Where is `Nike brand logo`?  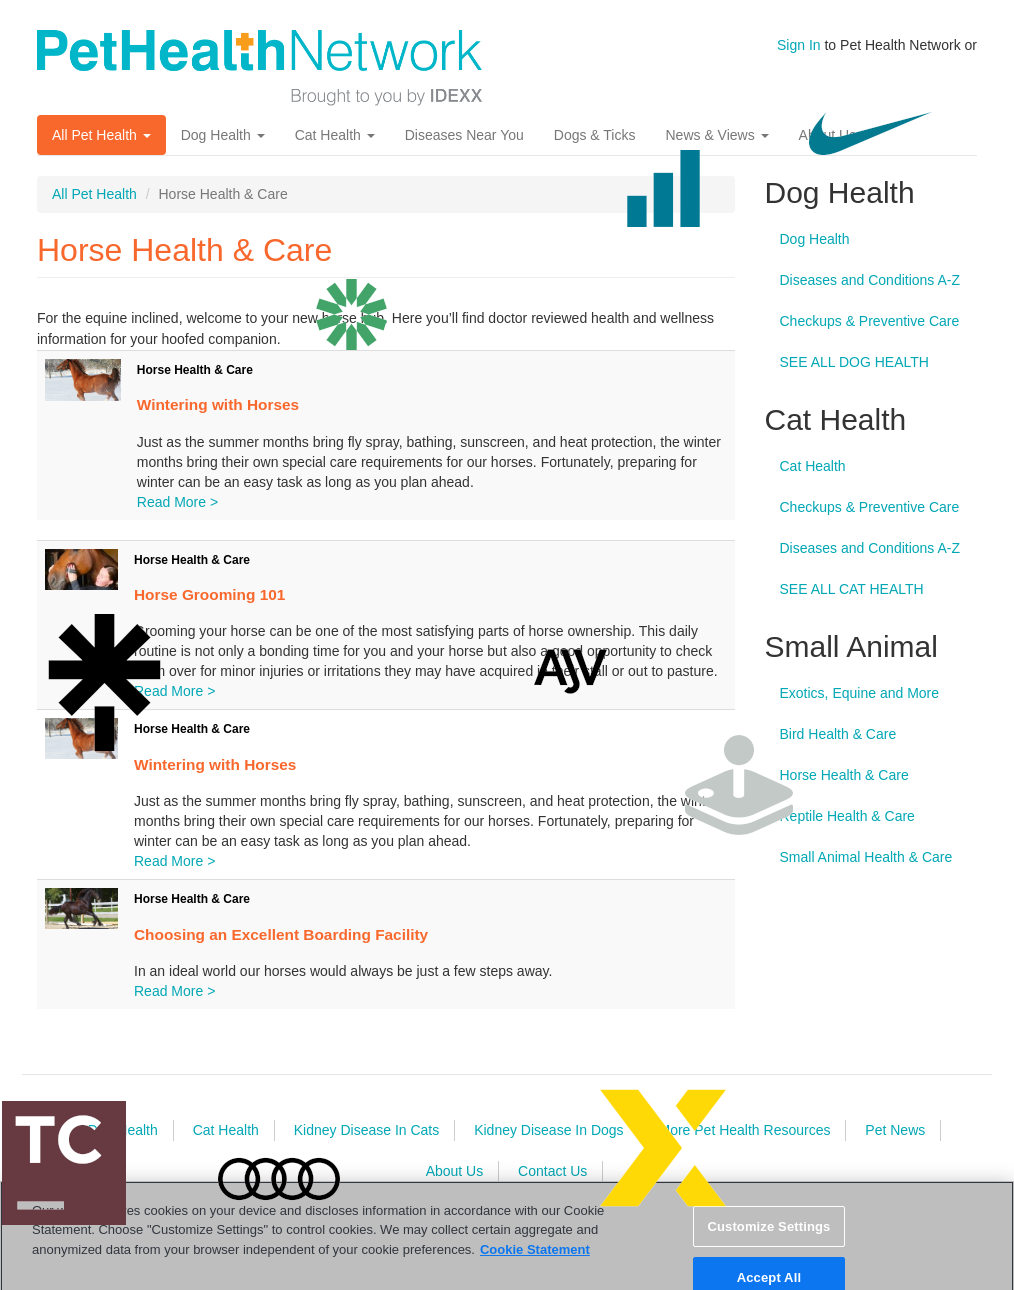
Nike brand logo is located at coordinates (870, 133).